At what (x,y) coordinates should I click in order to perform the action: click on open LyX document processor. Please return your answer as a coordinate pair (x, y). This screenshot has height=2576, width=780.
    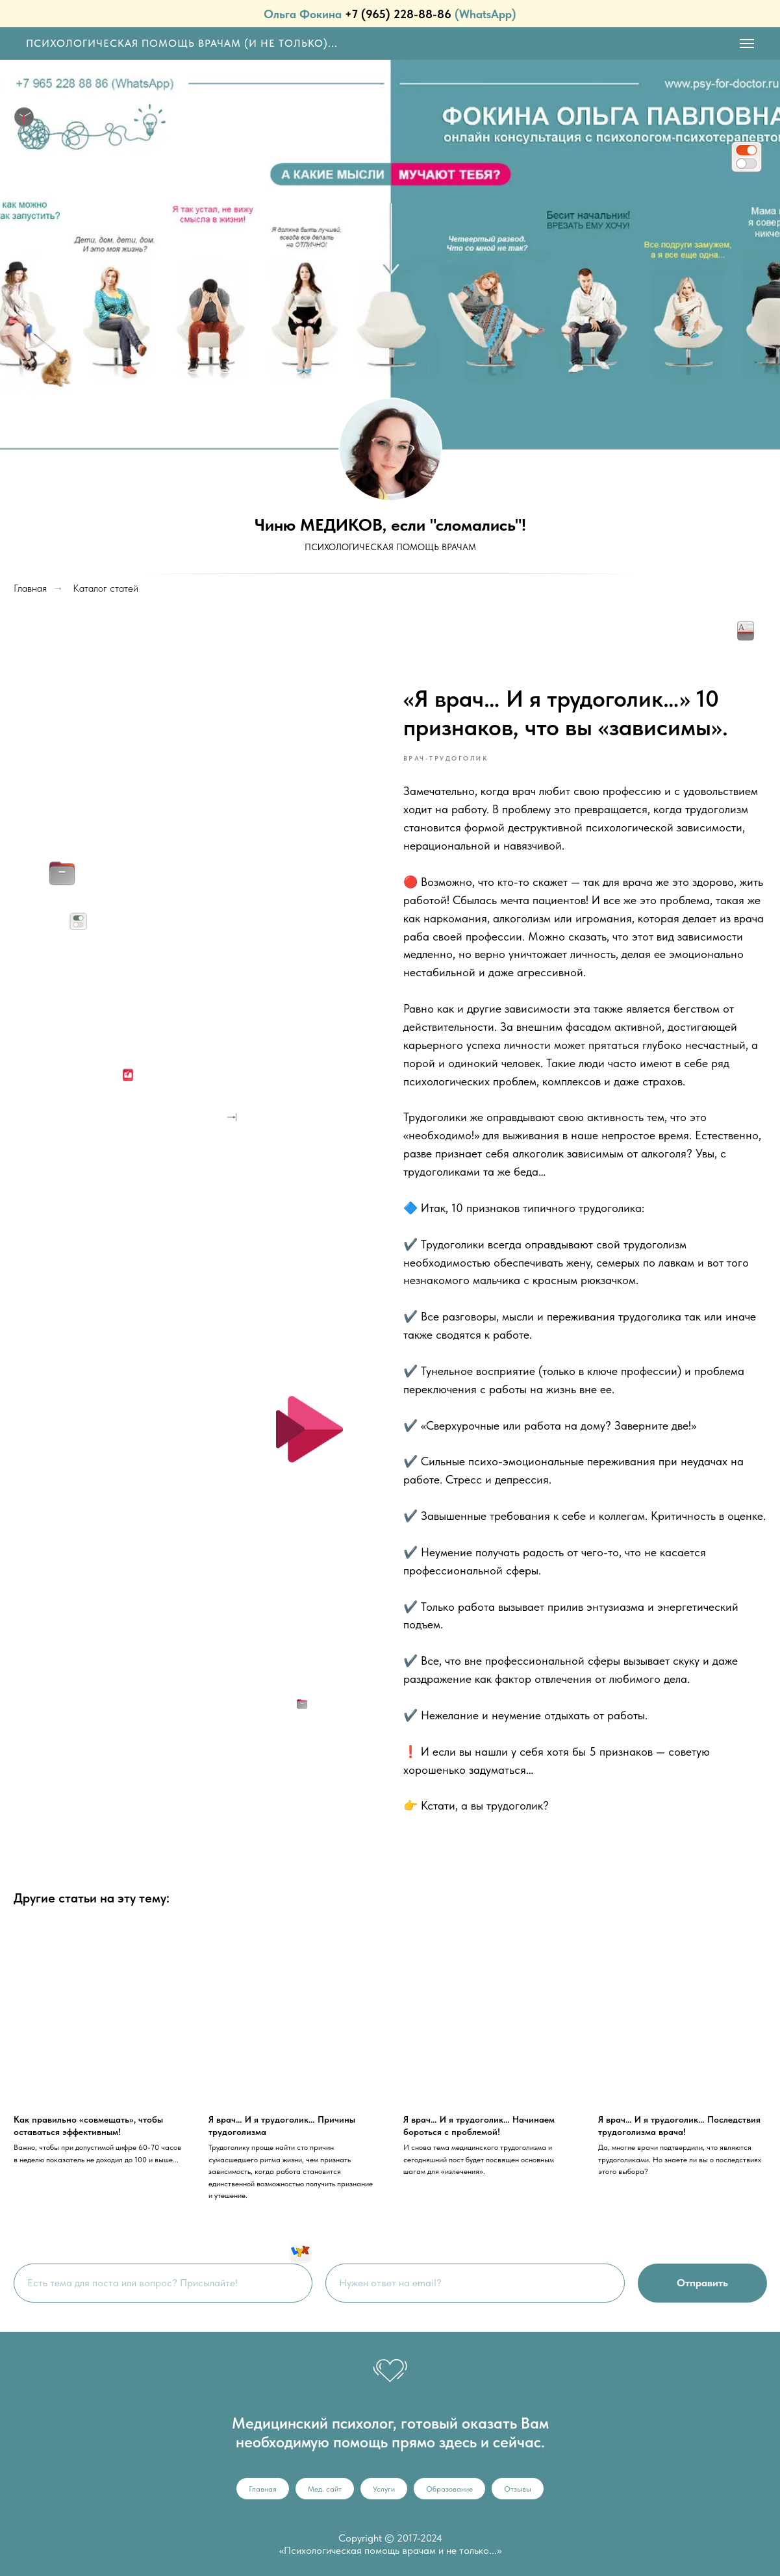
    Looking at the image, I should click on (300, 2251).